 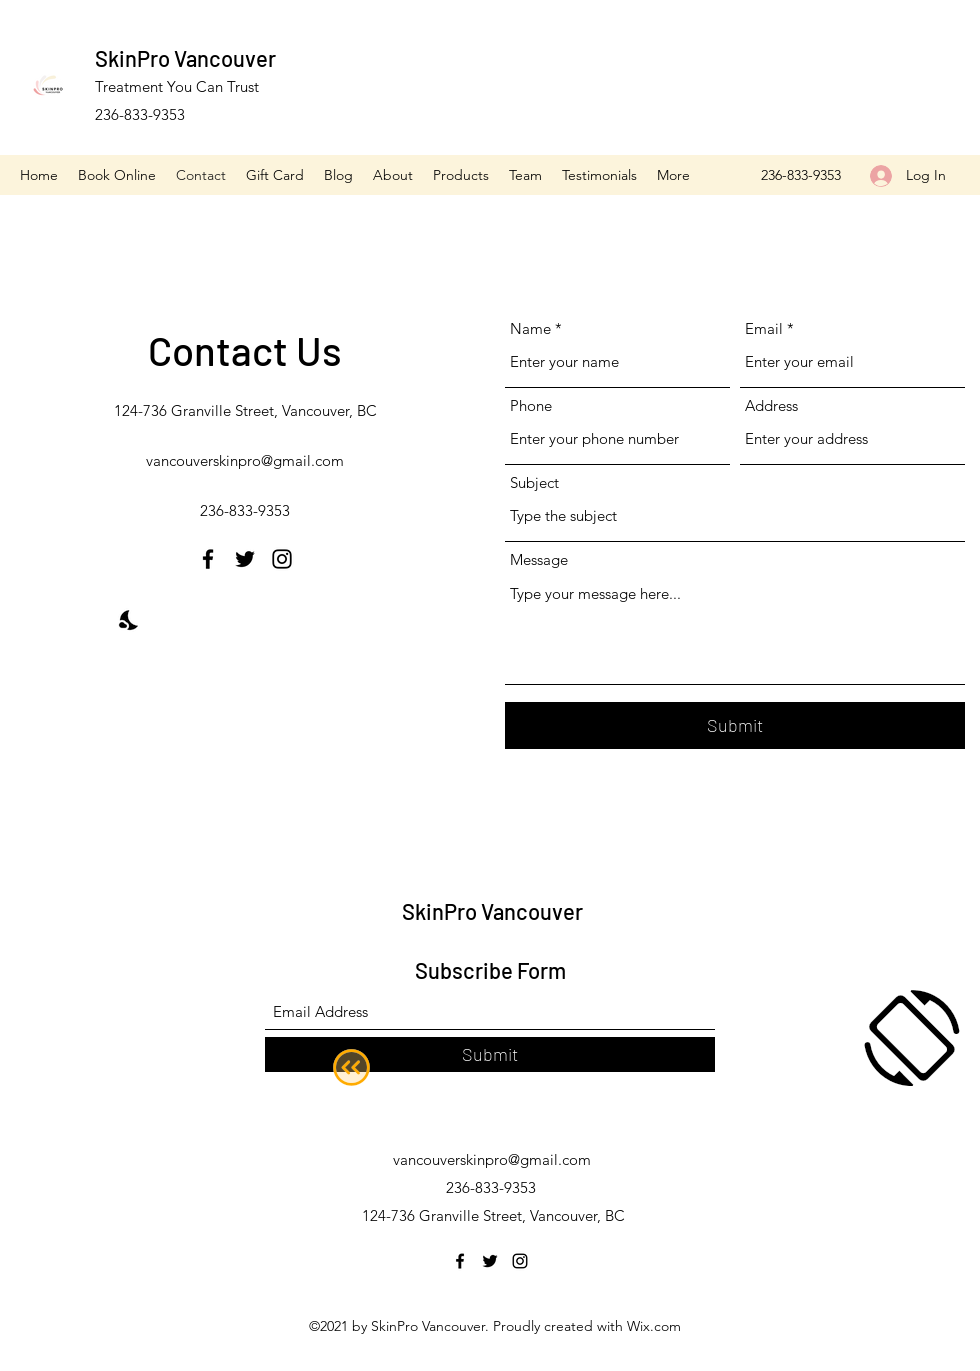 I want to click on toggle dark mode or night theme, so click(x=130, y=620).